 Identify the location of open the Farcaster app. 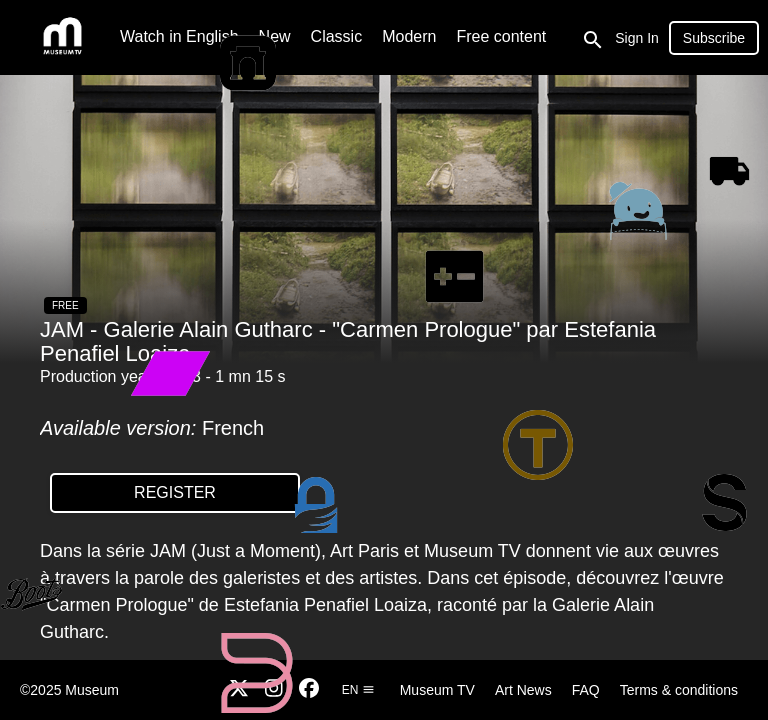
(248, 63).